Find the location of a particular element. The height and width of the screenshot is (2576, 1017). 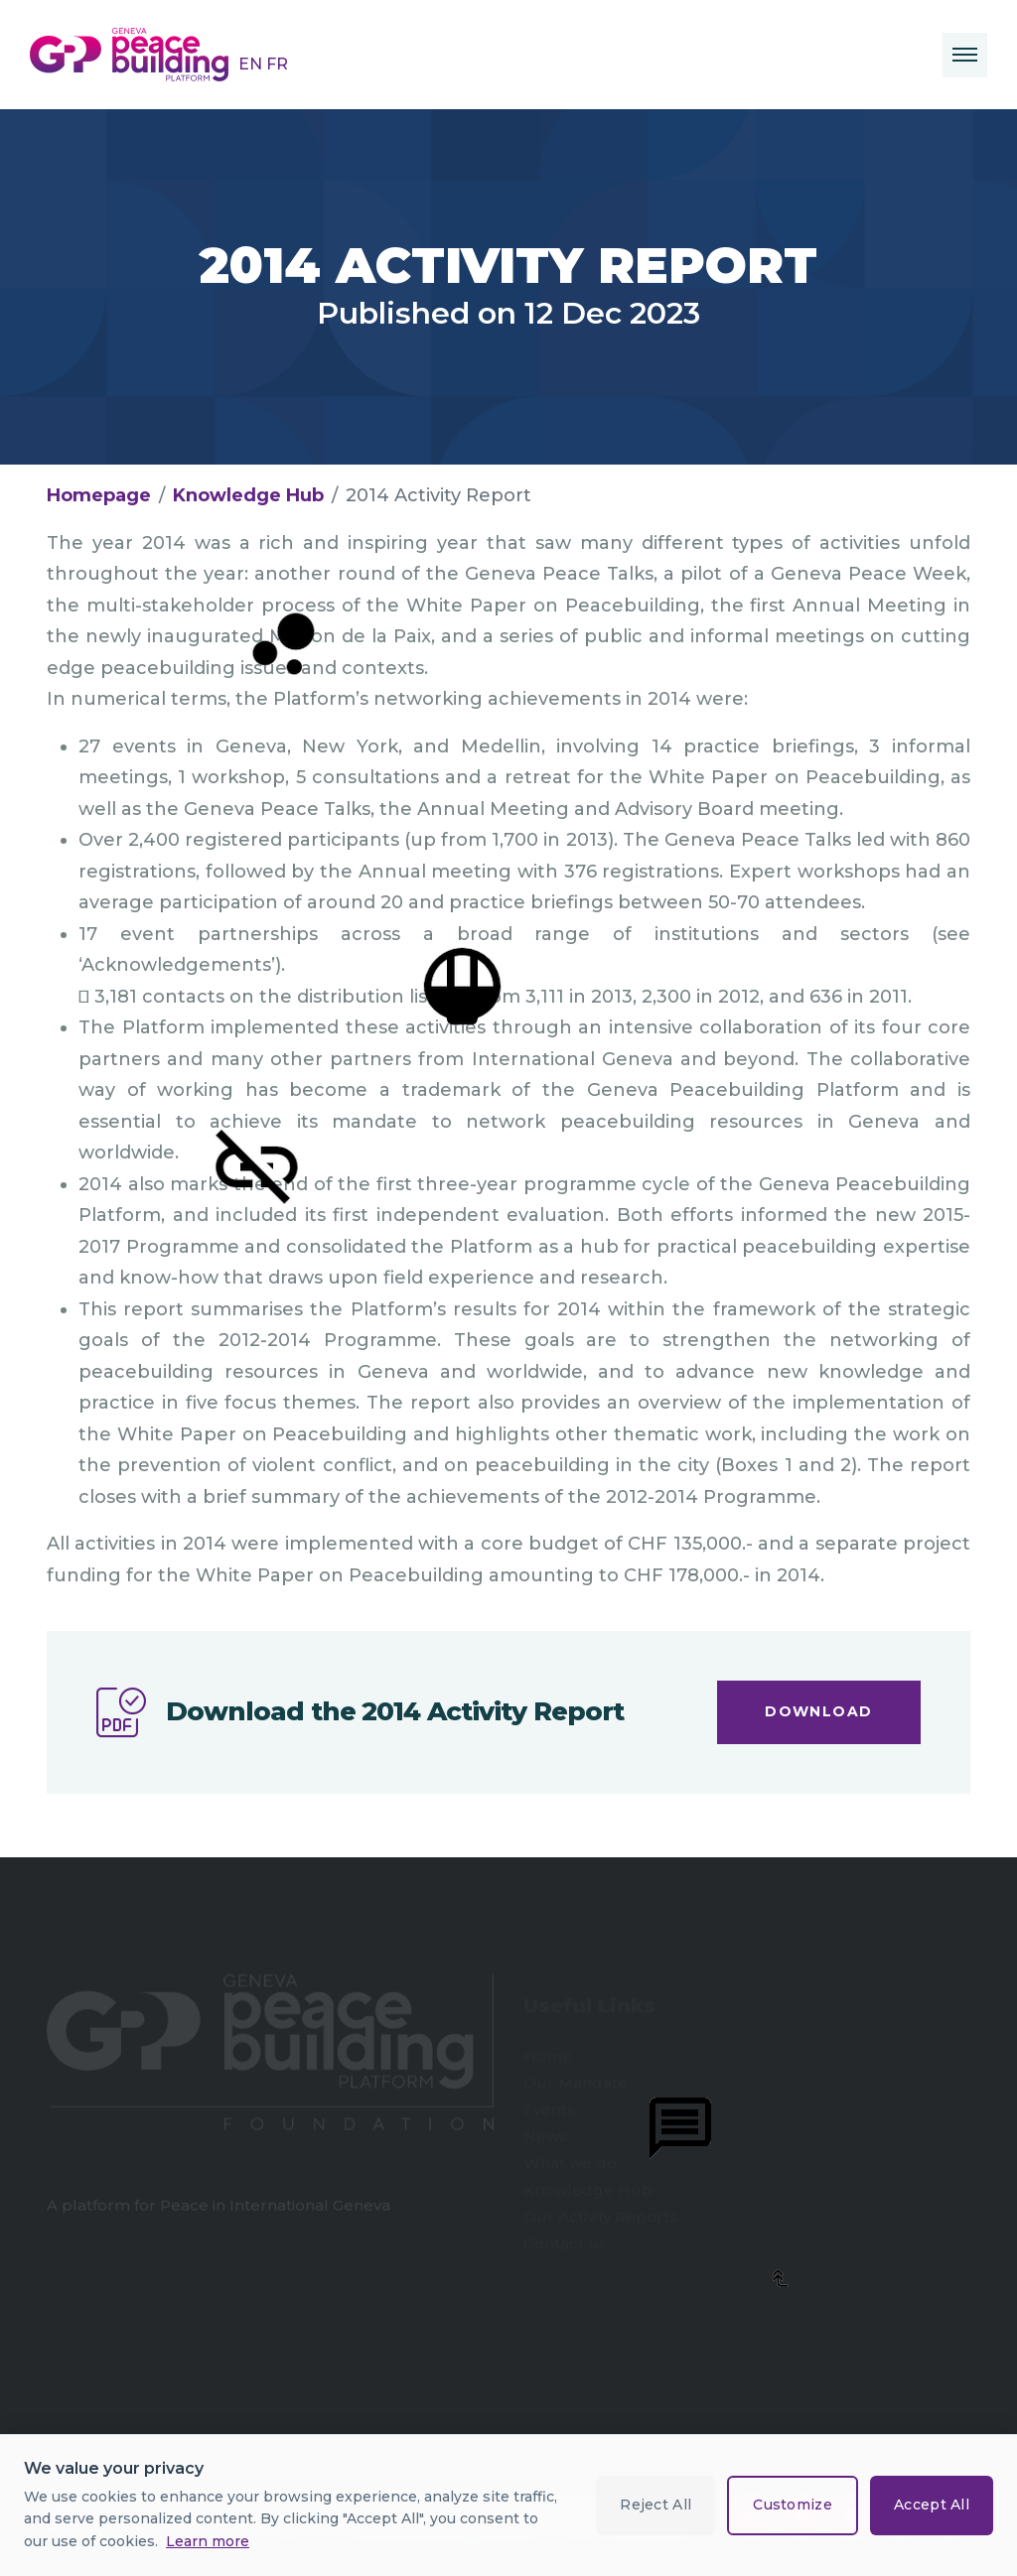

go back two levels in navigation is located at coordinates (781, 2278).